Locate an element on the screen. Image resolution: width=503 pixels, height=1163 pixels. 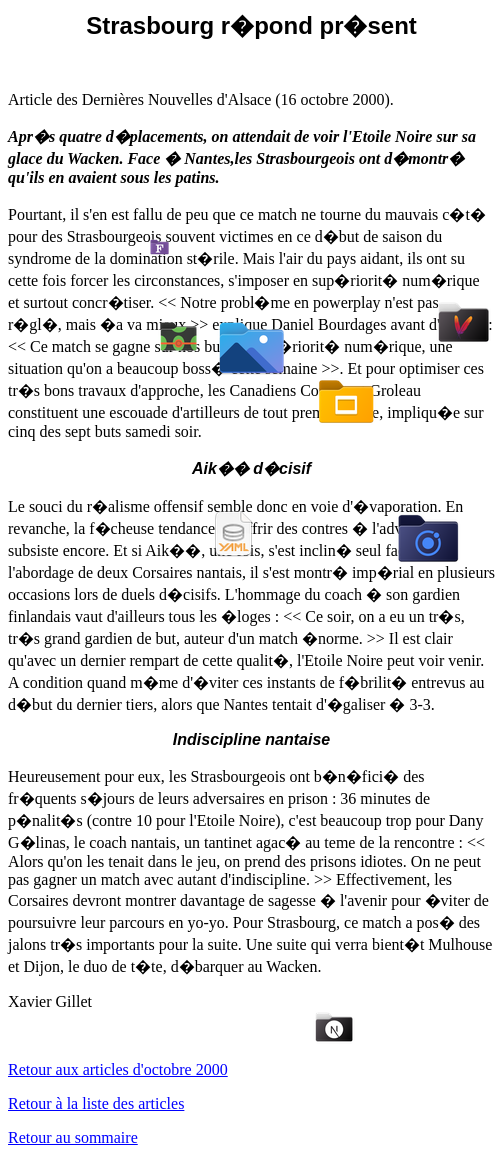
open folder containing google slides files is located at coordinates (346, 403).